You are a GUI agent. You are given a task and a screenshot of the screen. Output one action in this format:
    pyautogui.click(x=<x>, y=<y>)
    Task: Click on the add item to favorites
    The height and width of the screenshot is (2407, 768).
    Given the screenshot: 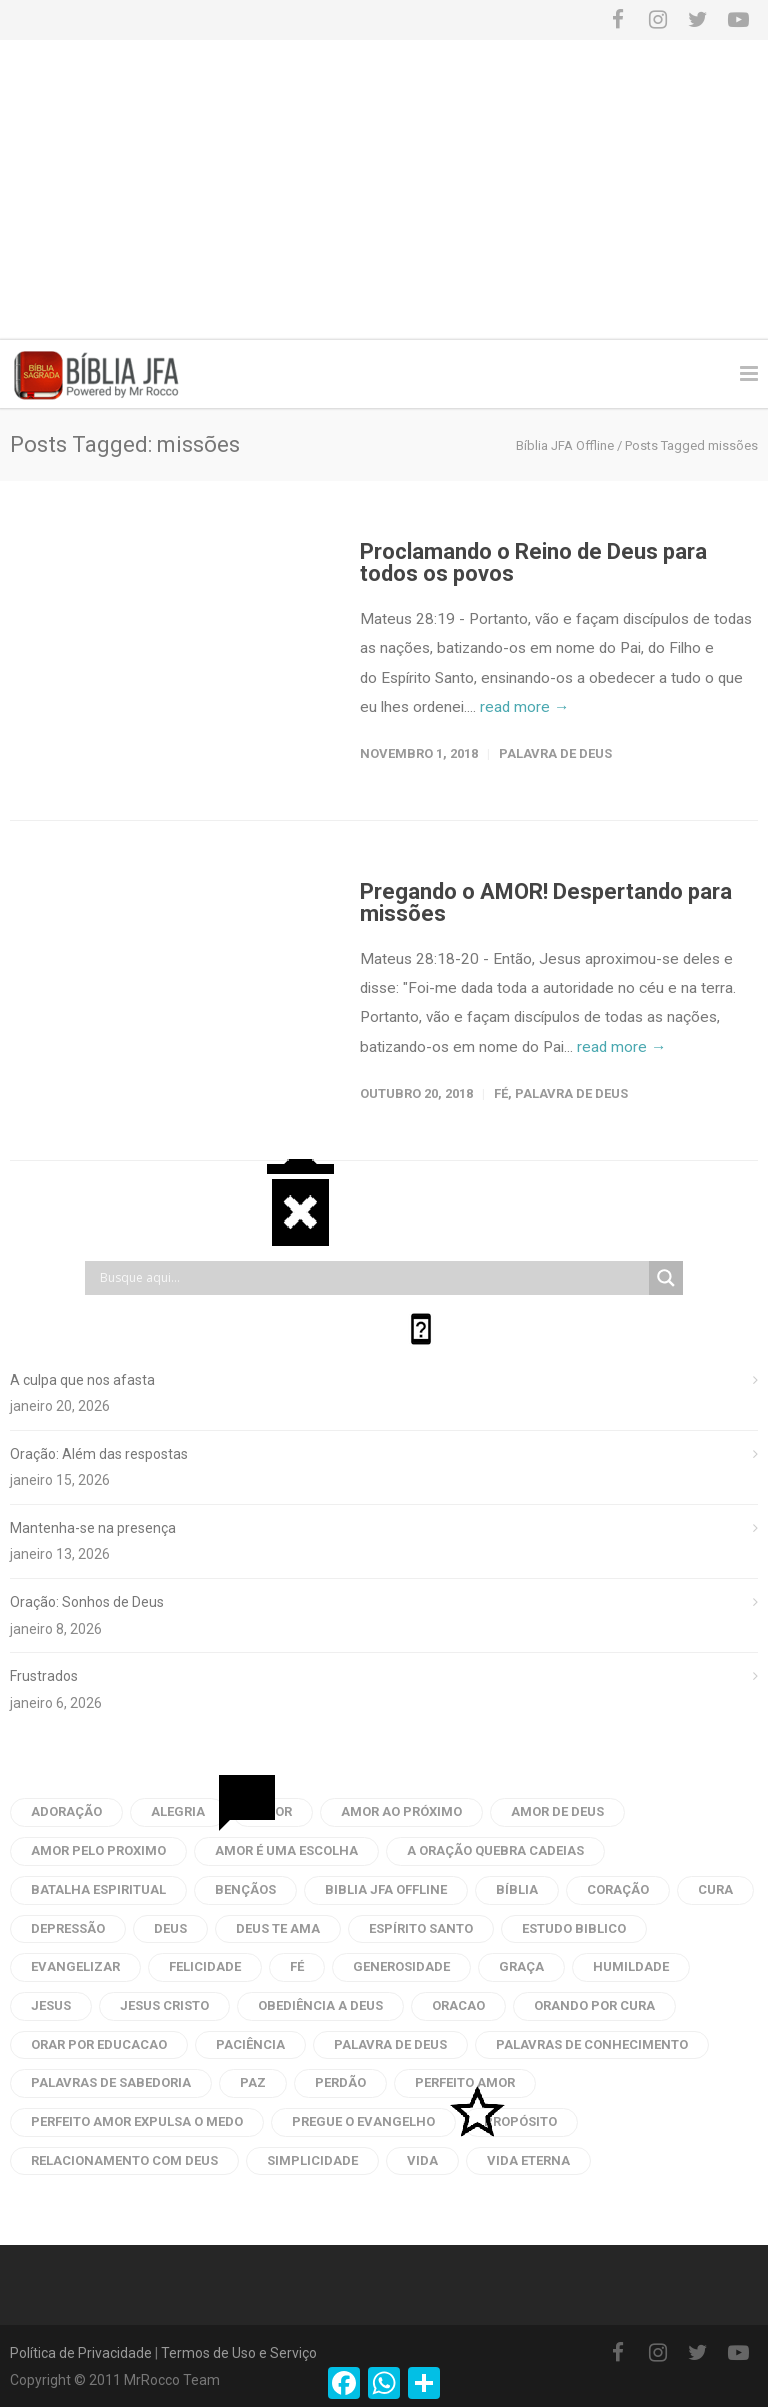 What is the action you would take?
    pyautogui.click(x=477, y=2112)
    